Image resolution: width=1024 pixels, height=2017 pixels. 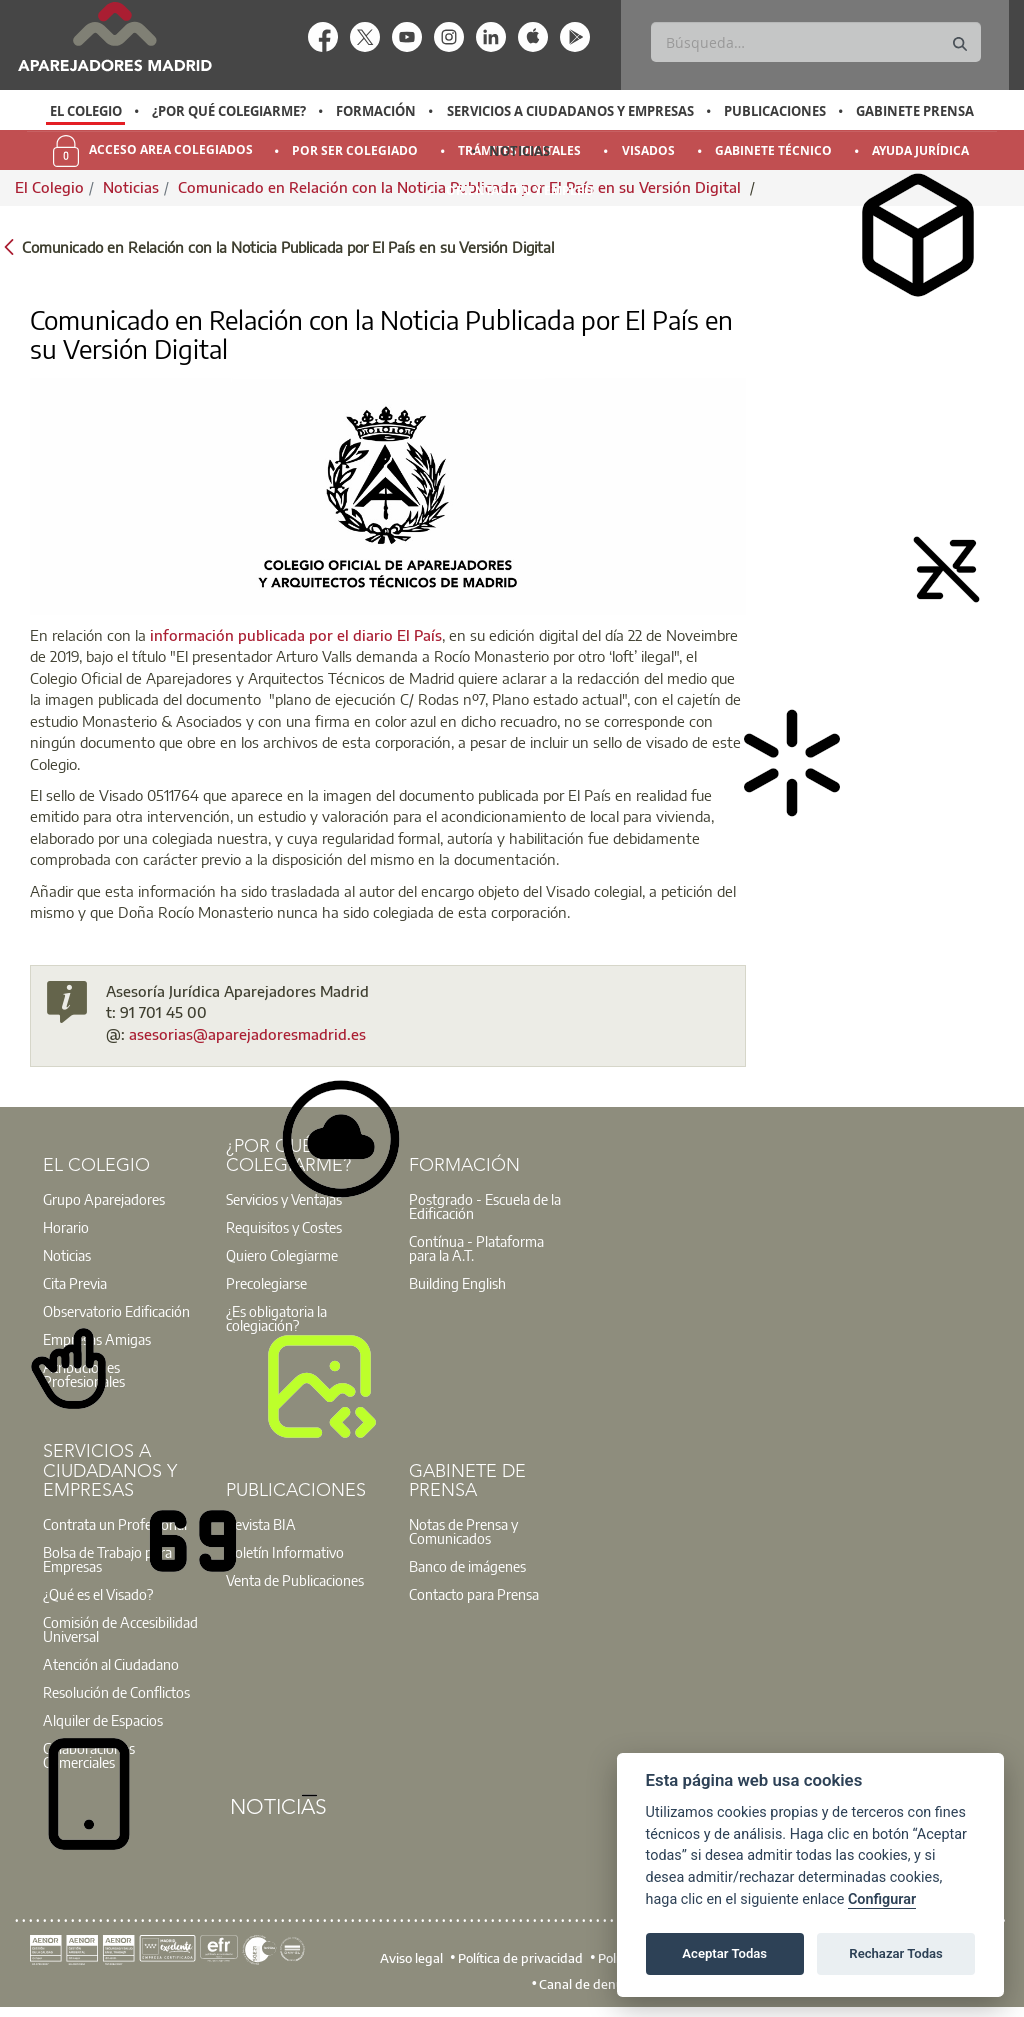 What do you see at coordinates (89, 1794) in the screenshot?
I see `access mobile device settings` at bounding box center [89, 1794].